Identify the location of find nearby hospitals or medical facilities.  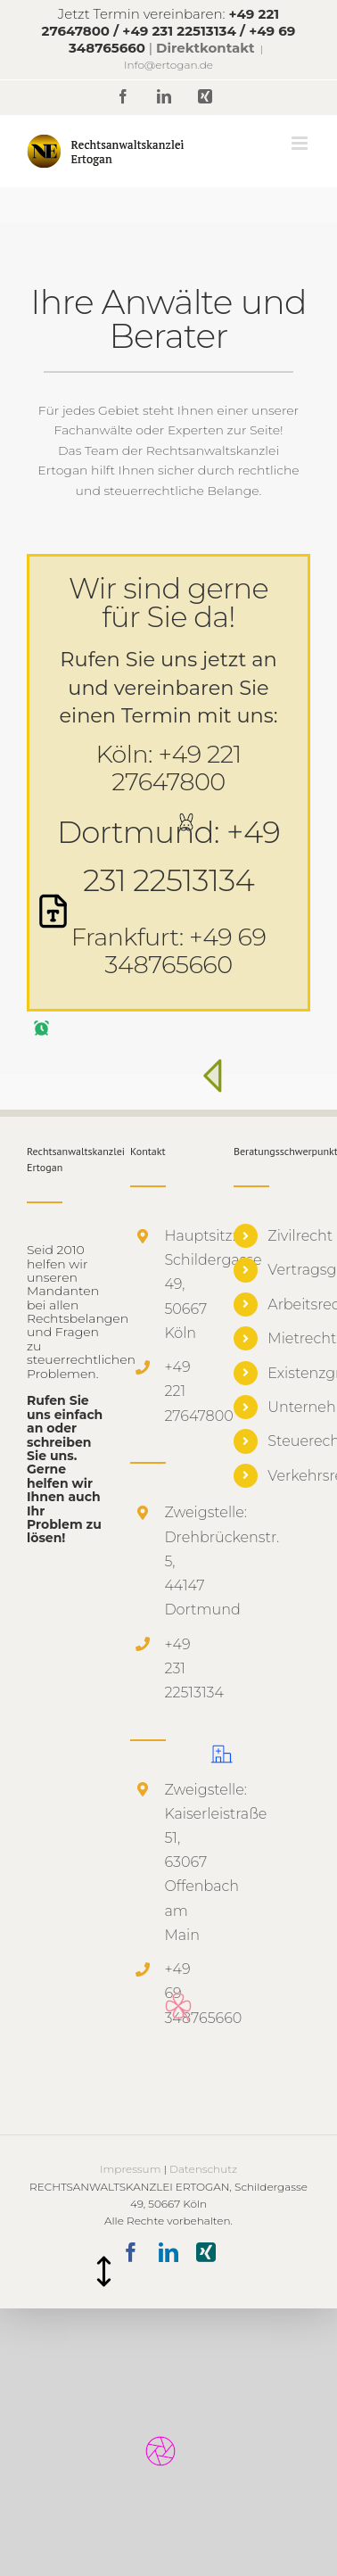
(220, 1754).